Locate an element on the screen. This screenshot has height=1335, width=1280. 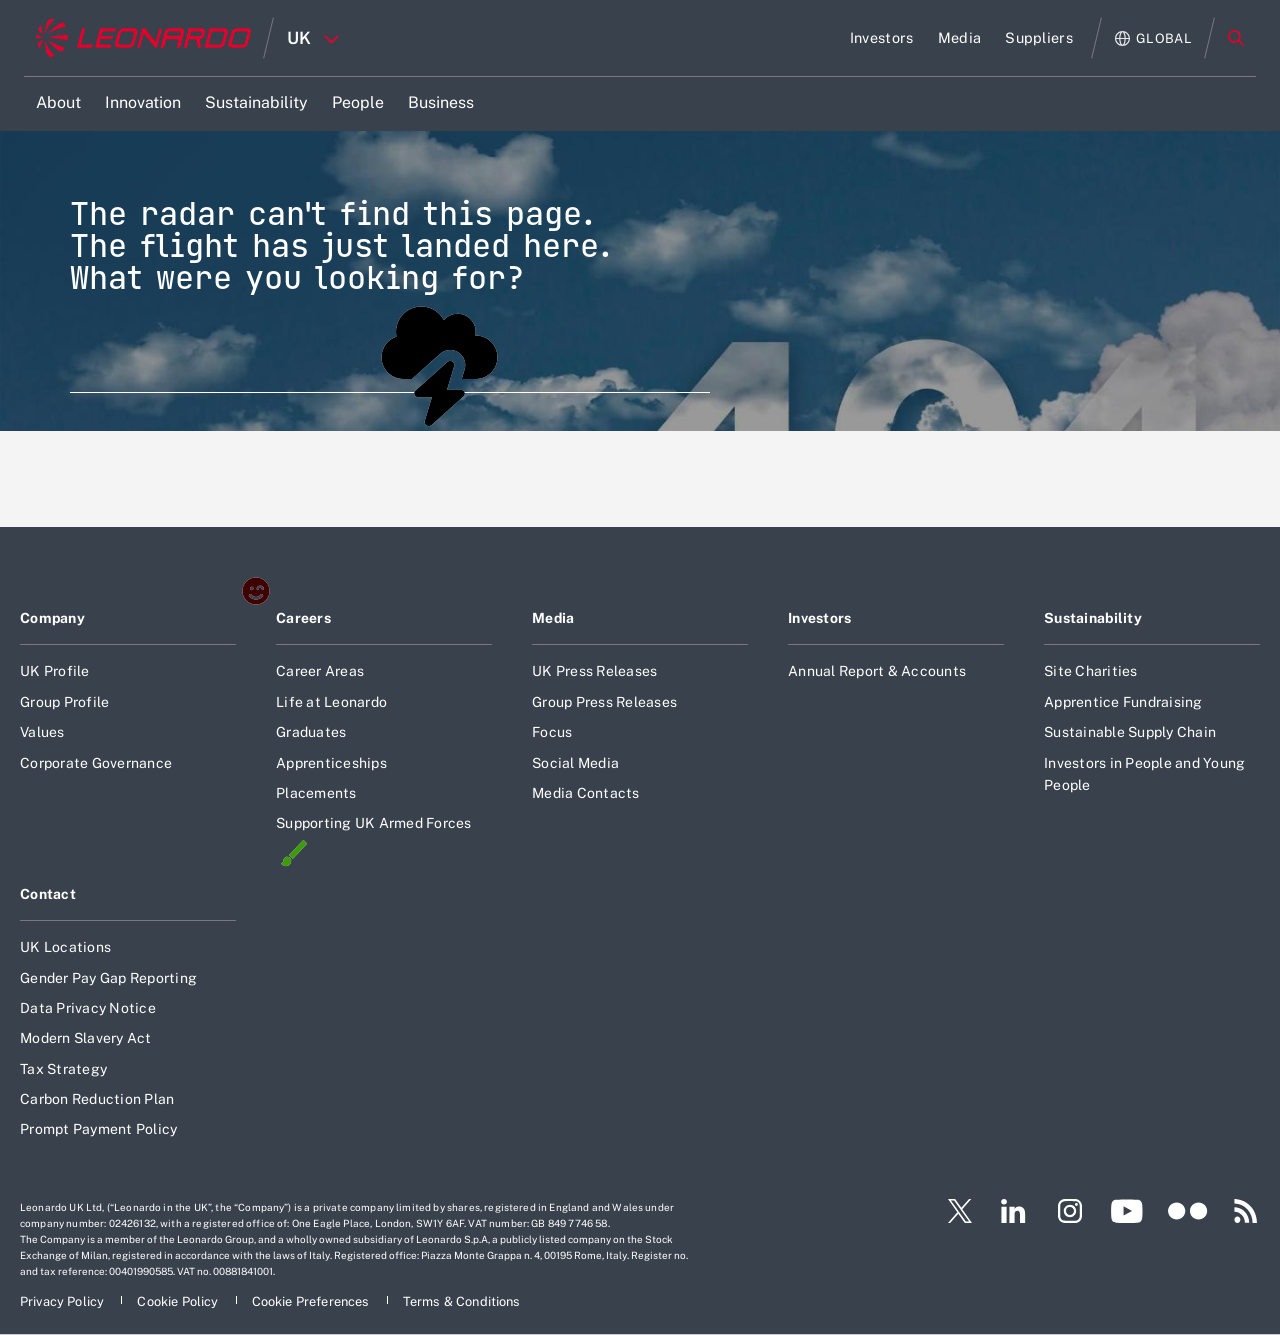
insert a winking emoji or emoticon is located at coordinates (256, 591).